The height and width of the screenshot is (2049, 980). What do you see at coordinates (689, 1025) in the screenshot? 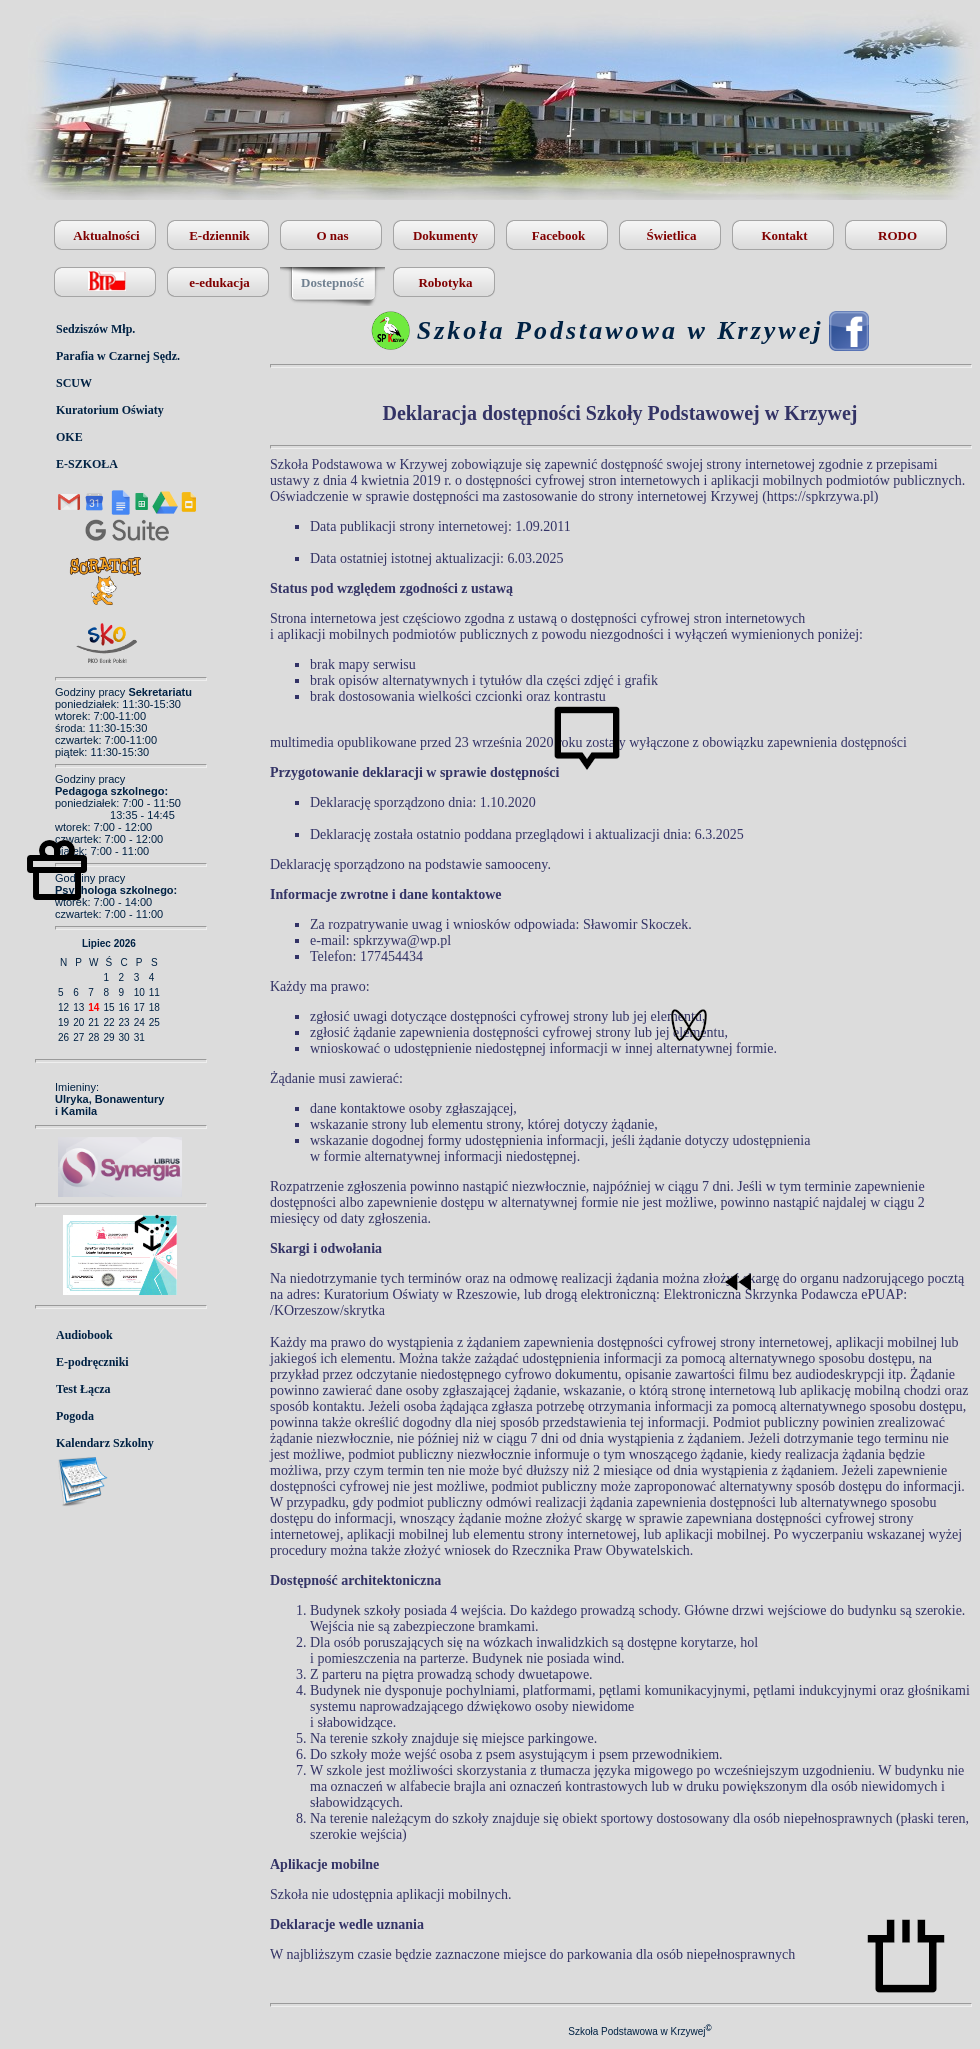
I see `open wechat channels` at bounding box center [689, 1025].